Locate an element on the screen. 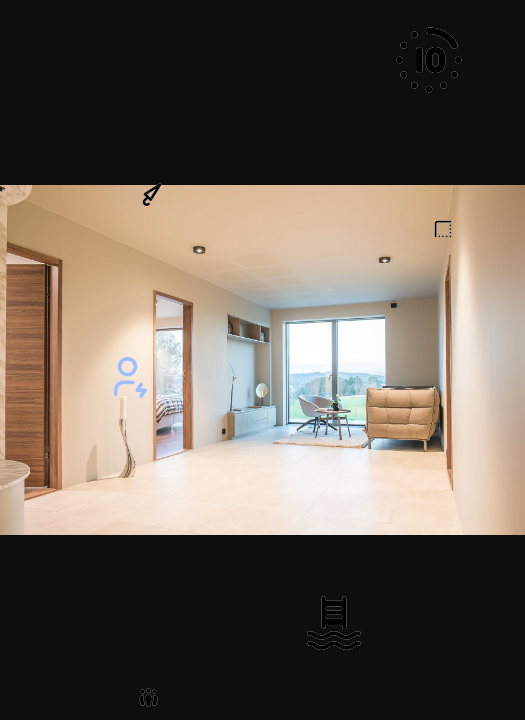 The height and width of the screenshot is (720, 525). view group members is located at coordinates (148, 697).